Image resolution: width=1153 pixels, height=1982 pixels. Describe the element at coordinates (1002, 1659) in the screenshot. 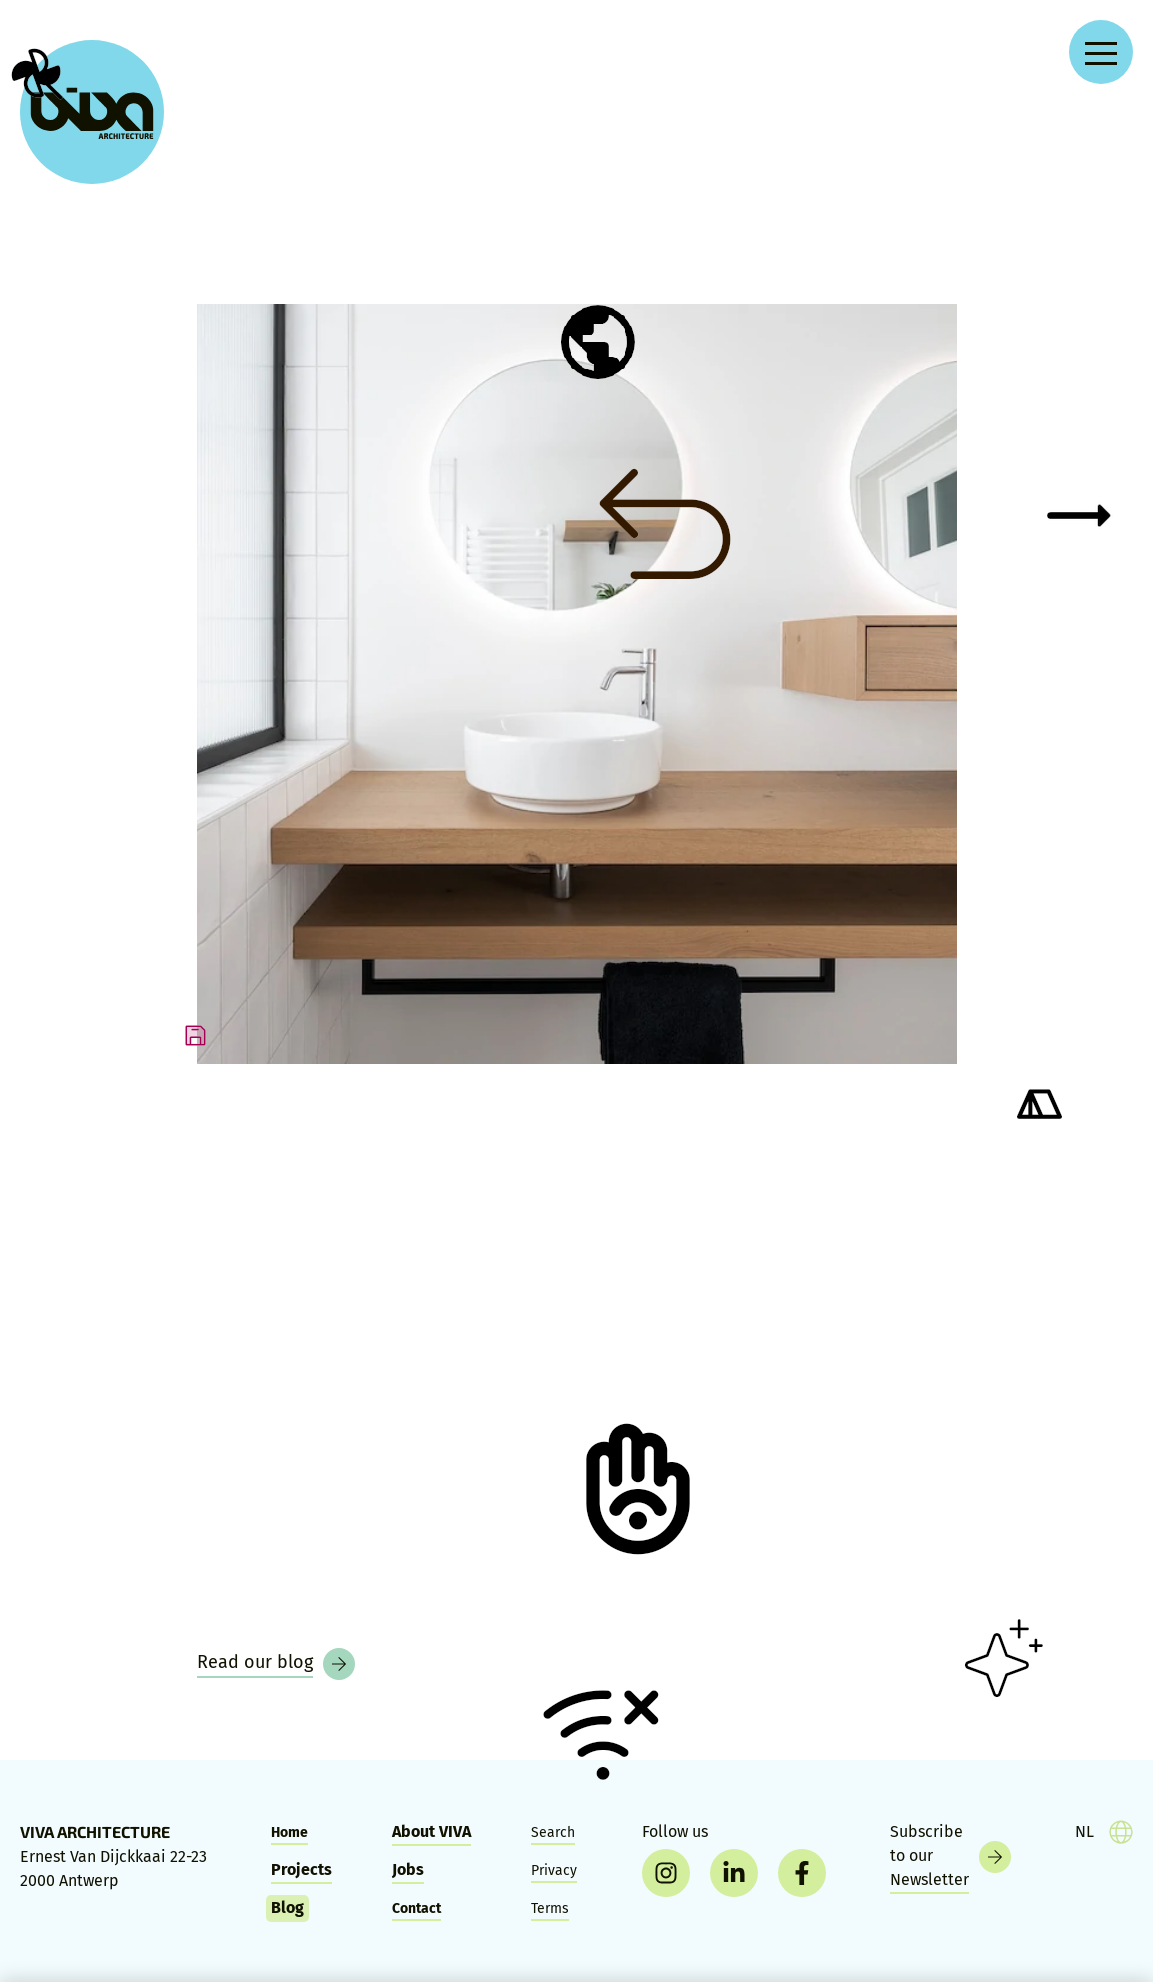

I see `indicates AI-generated or enhanced content` at that location.